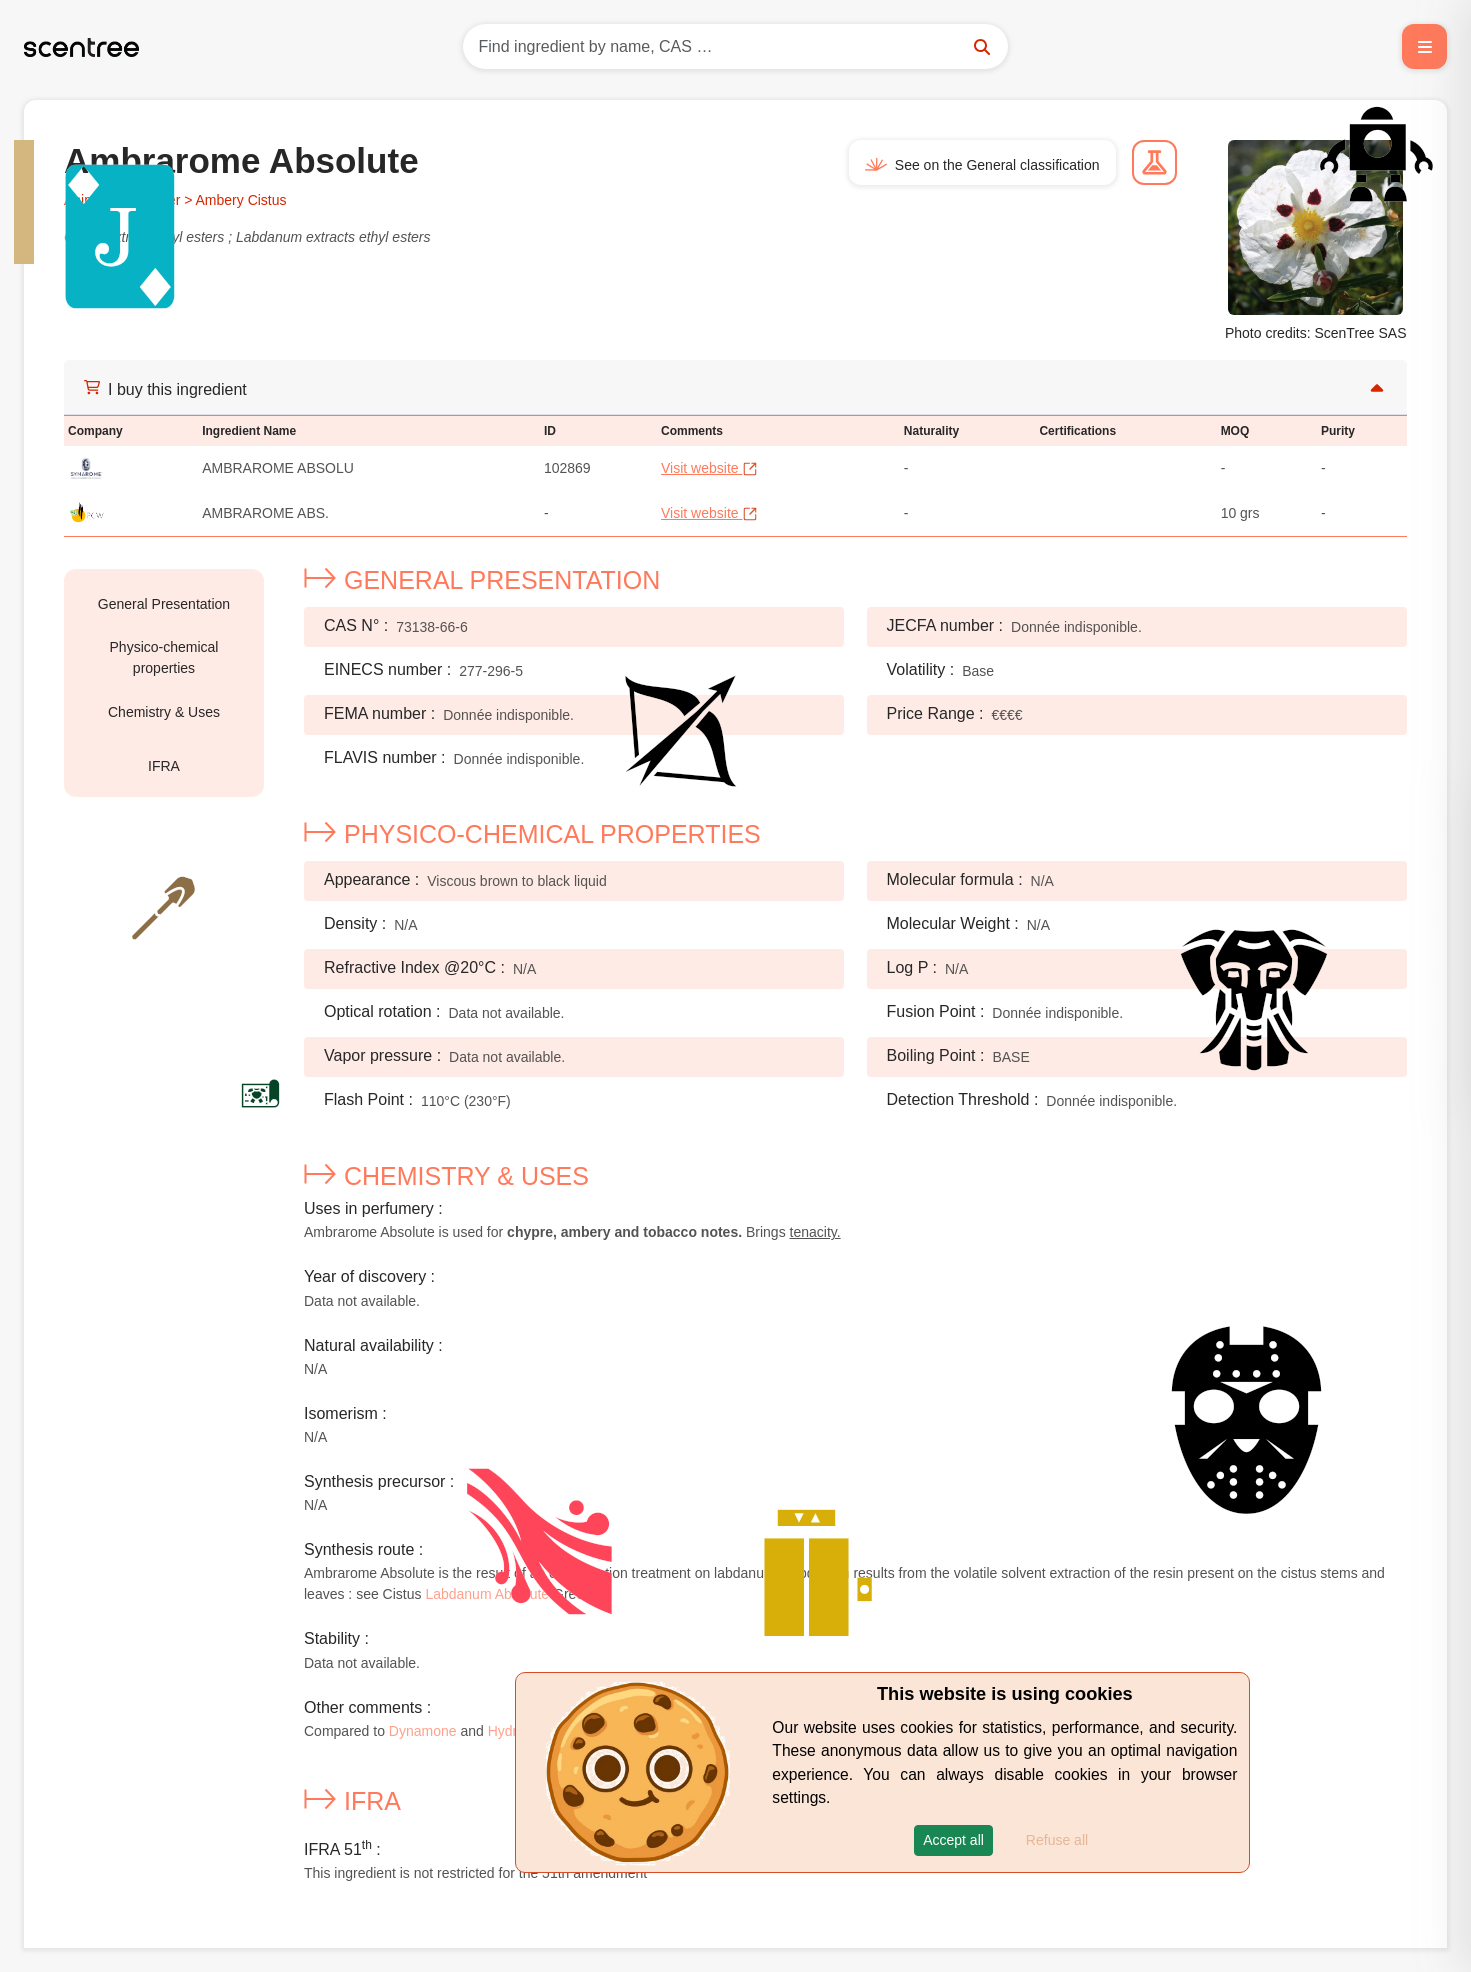 The width and height of the screenshot is (1471, 1972). I want to click on access elevator or floor navigation, so click(806, 1571).